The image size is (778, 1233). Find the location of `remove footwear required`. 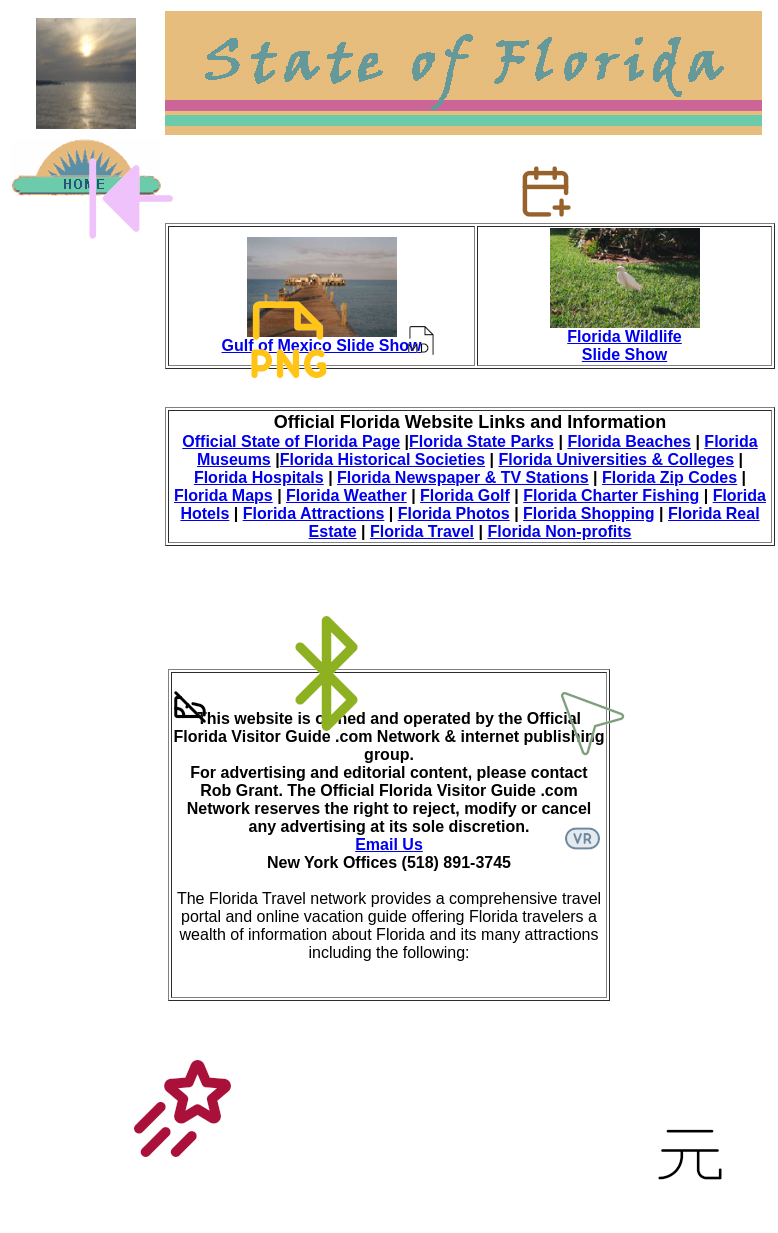

remove footwear required is located at coordinates (190, 707).